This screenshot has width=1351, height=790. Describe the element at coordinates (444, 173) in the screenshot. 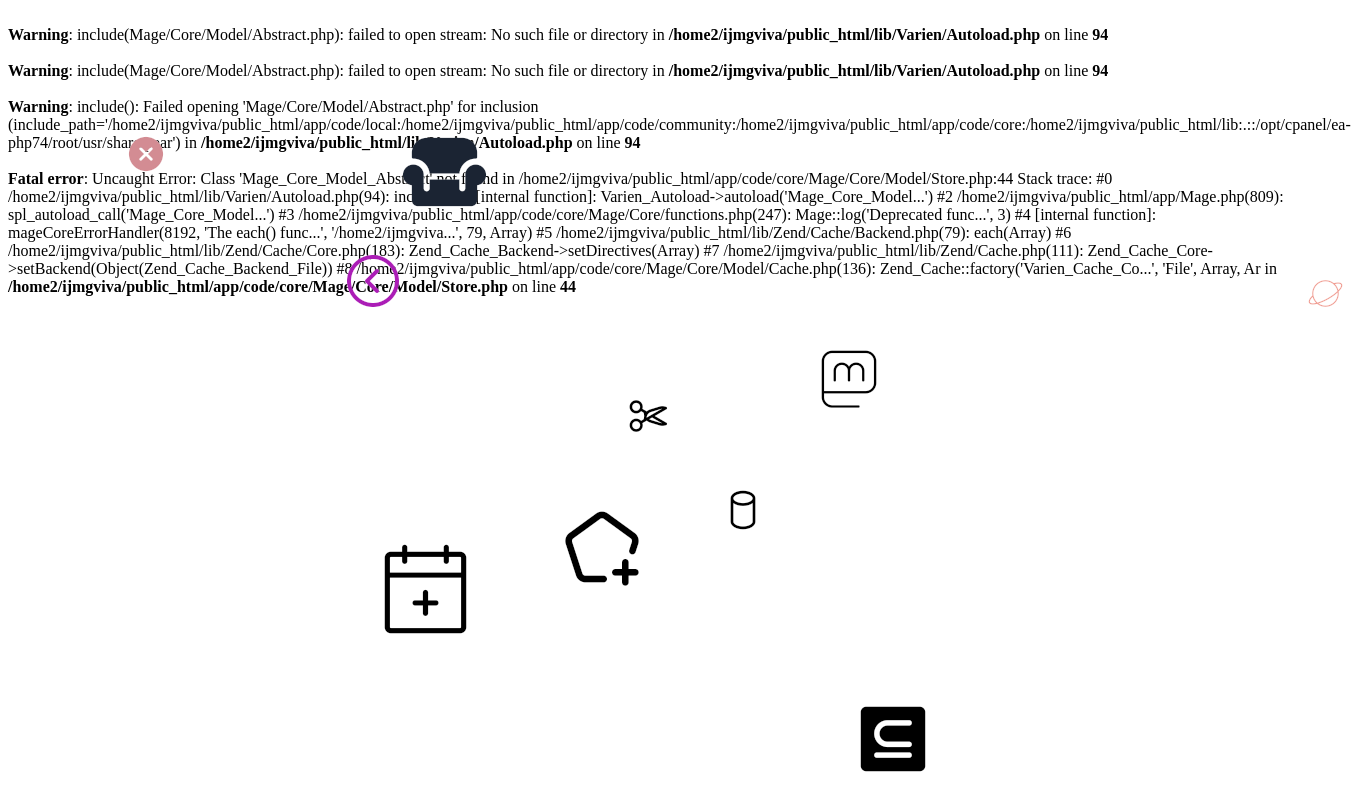

I see `browse furniture or home decor items` at that location.